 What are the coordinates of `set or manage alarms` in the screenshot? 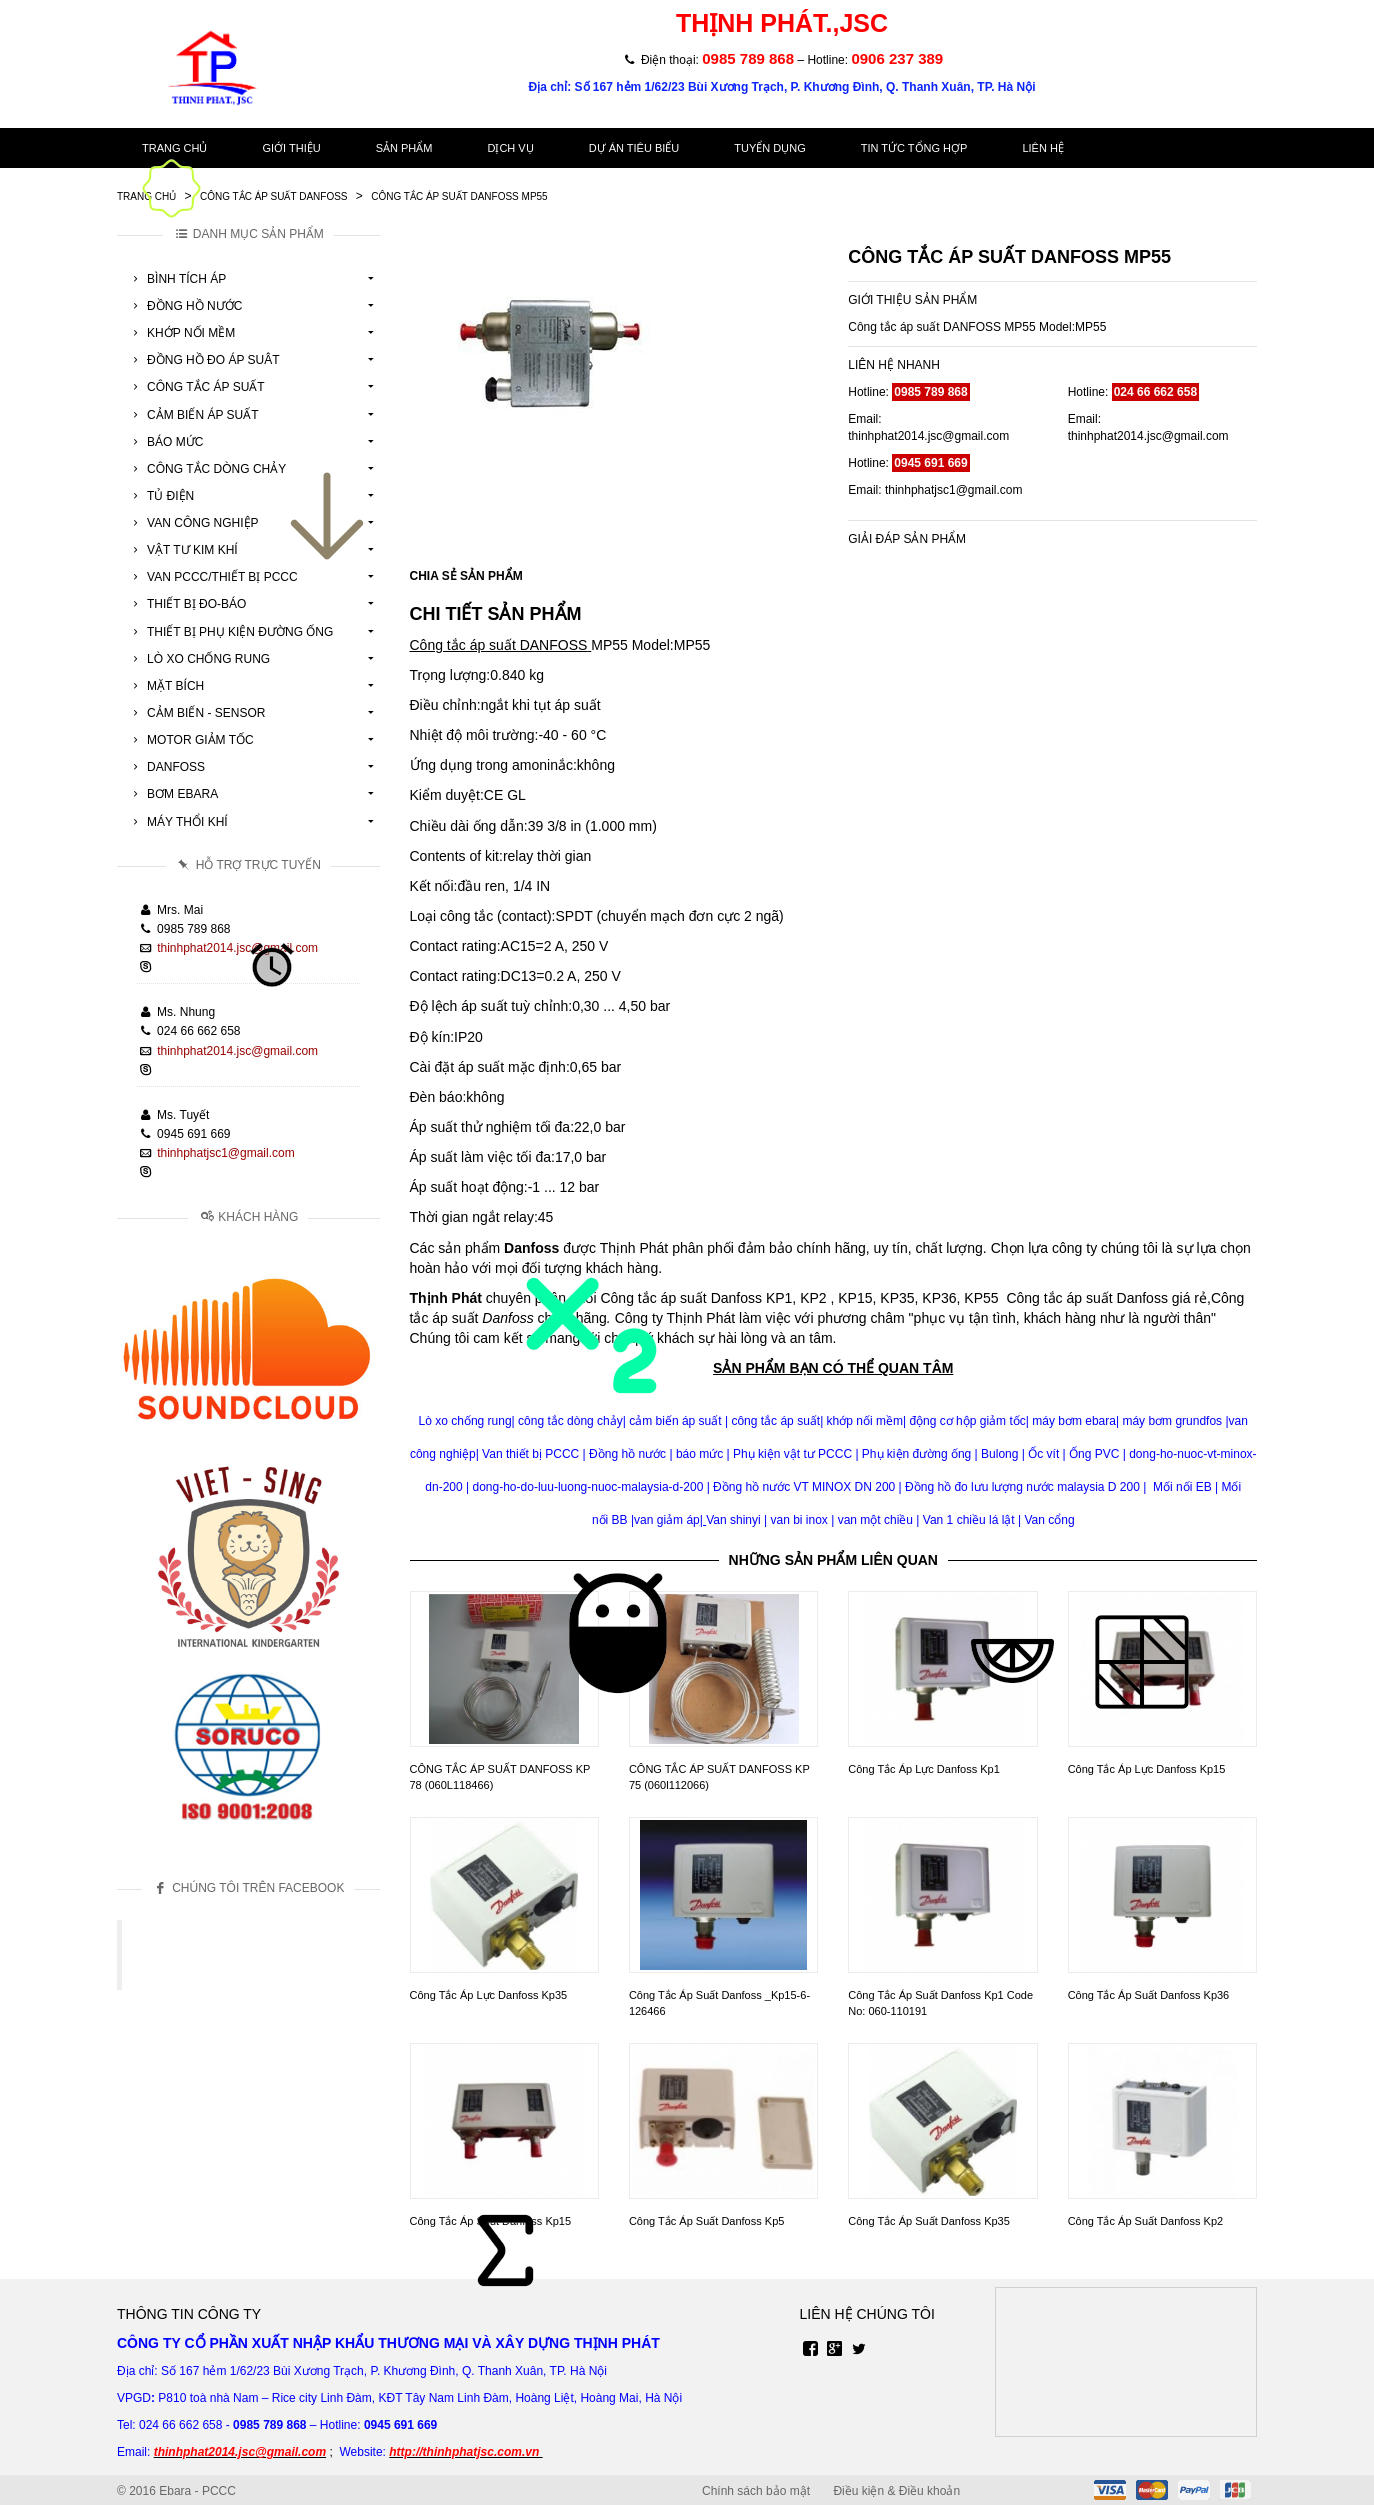 It's located at (272, 965).